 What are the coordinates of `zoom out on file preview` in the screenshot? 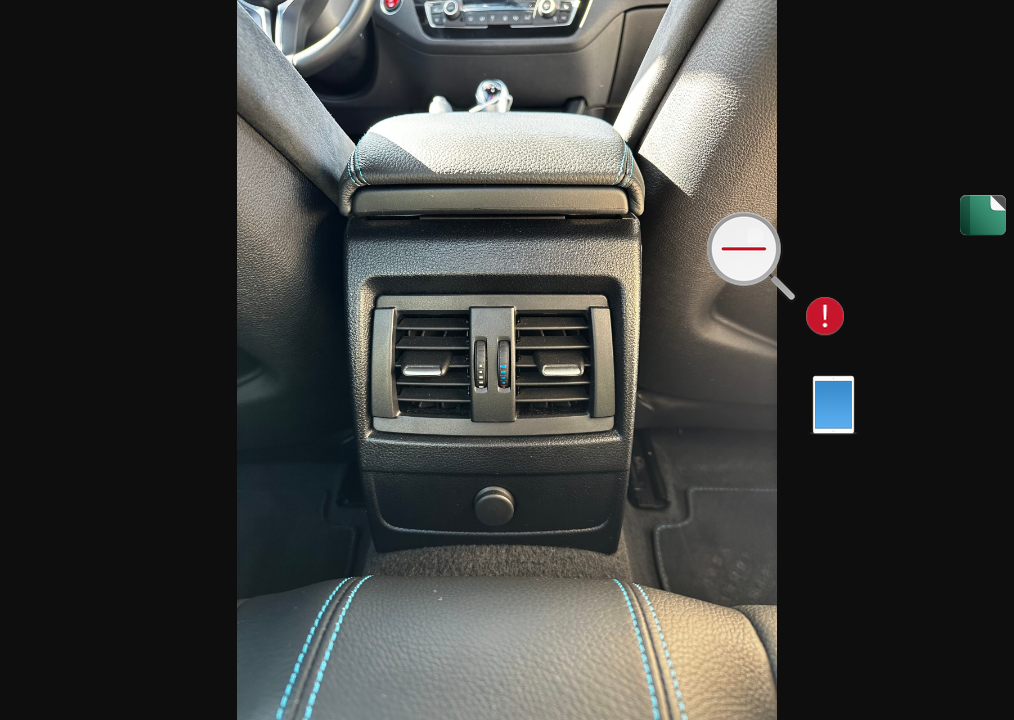 It's located at (750, 255).